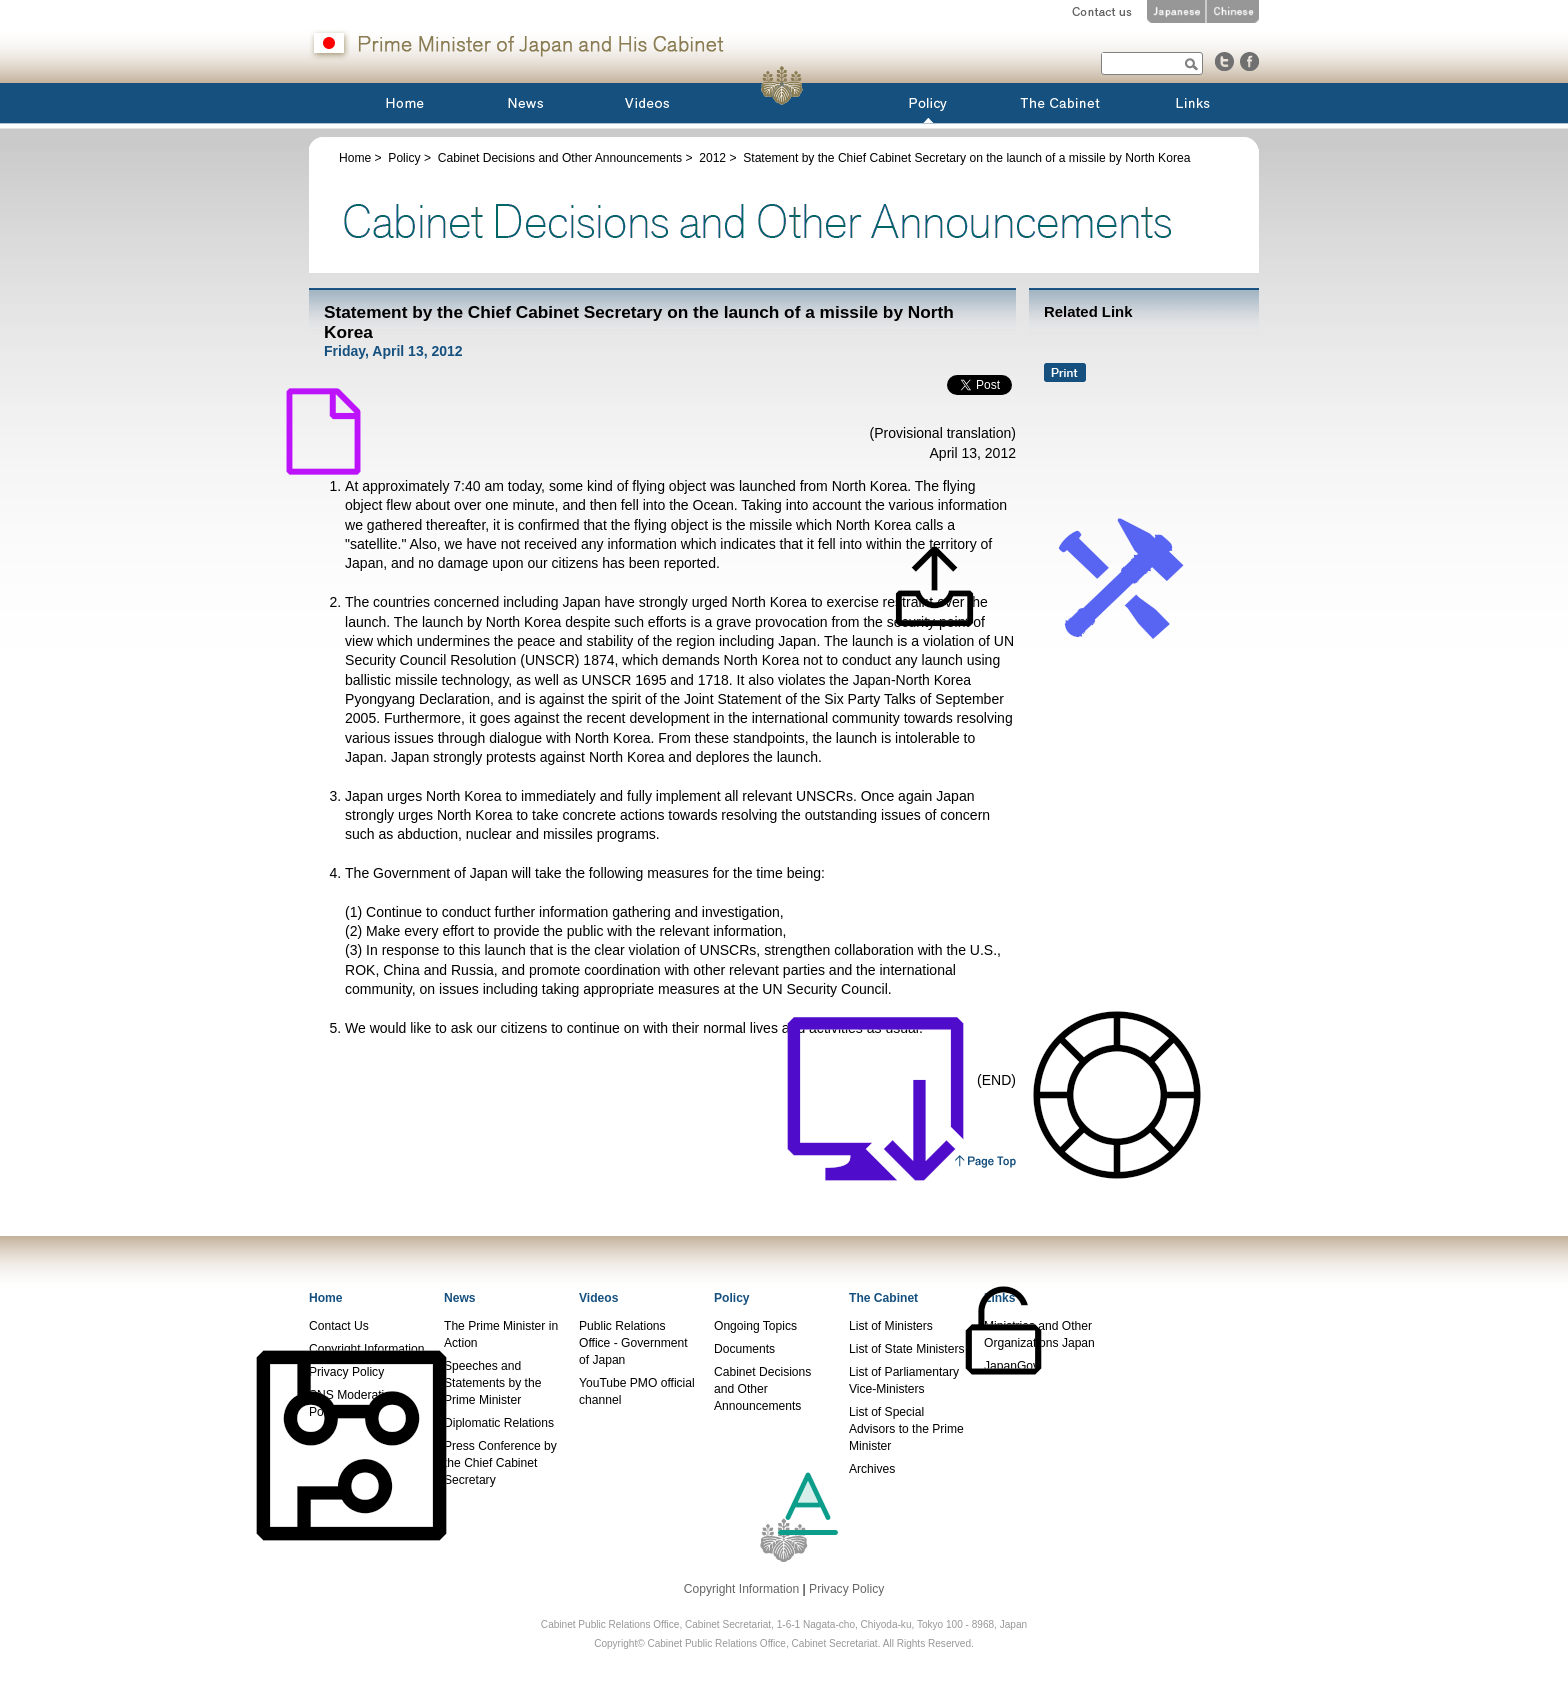 Image resolution: width=1568 pixels, height=1686 pixels. What do you see at coordinates (1121, 578) in the screenshot?
I see `indicates a Discord staff member` at bounding box center [1121, 578].